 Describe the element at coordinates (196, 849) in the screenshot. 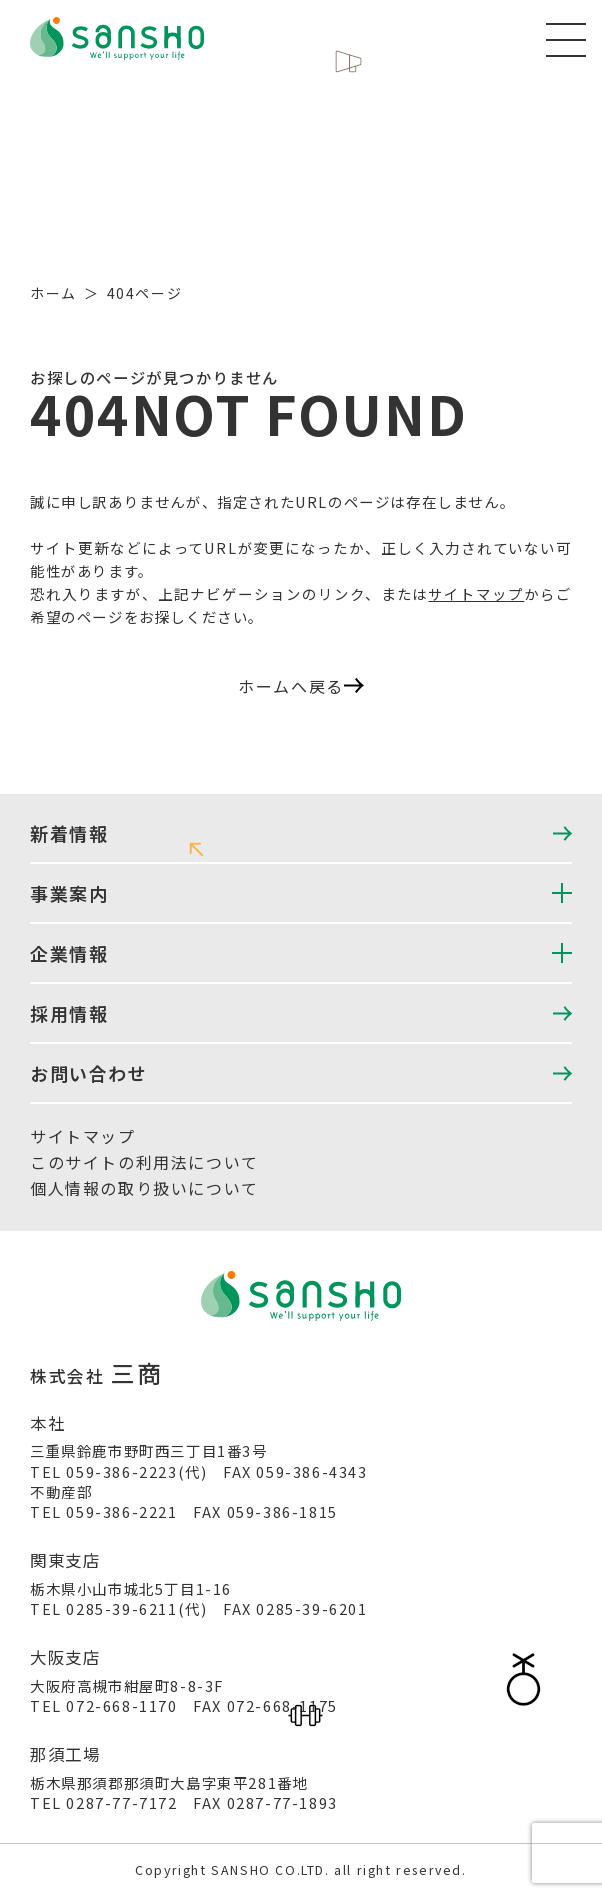

I see `navigate back or return to previous screen` at that location.